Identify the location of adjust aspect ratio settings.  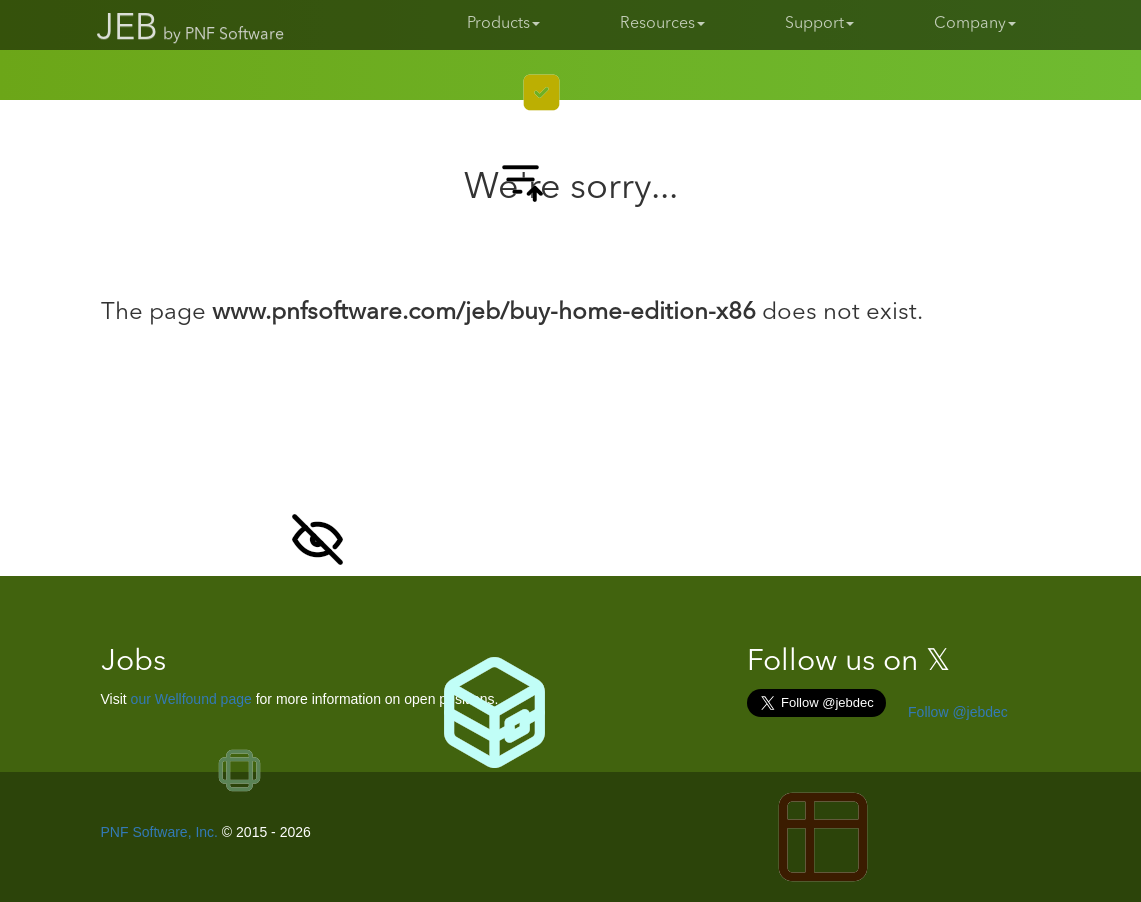
(239, 770).